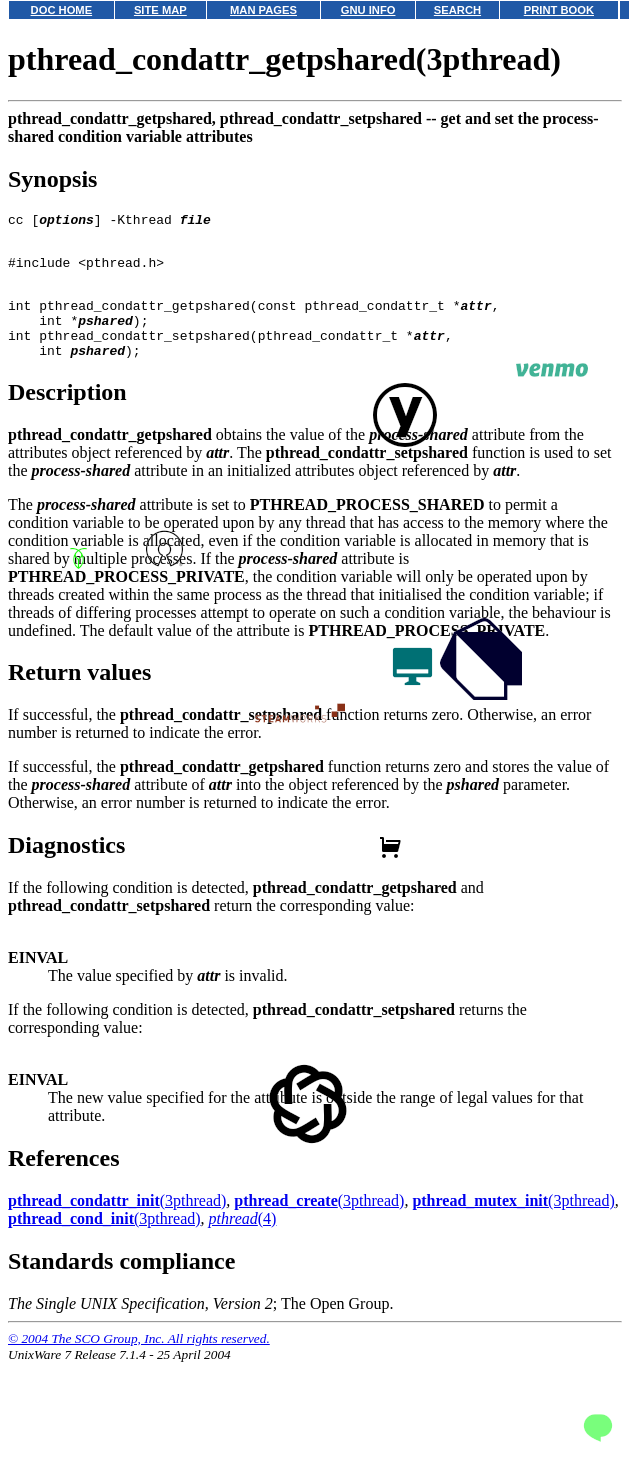 The width and height of the screenshot is (630, 1459). What do you see at coordinates (598, 1427) in the screenshot?
I see `open chat or messaging` at bounding box center [598, 1427].